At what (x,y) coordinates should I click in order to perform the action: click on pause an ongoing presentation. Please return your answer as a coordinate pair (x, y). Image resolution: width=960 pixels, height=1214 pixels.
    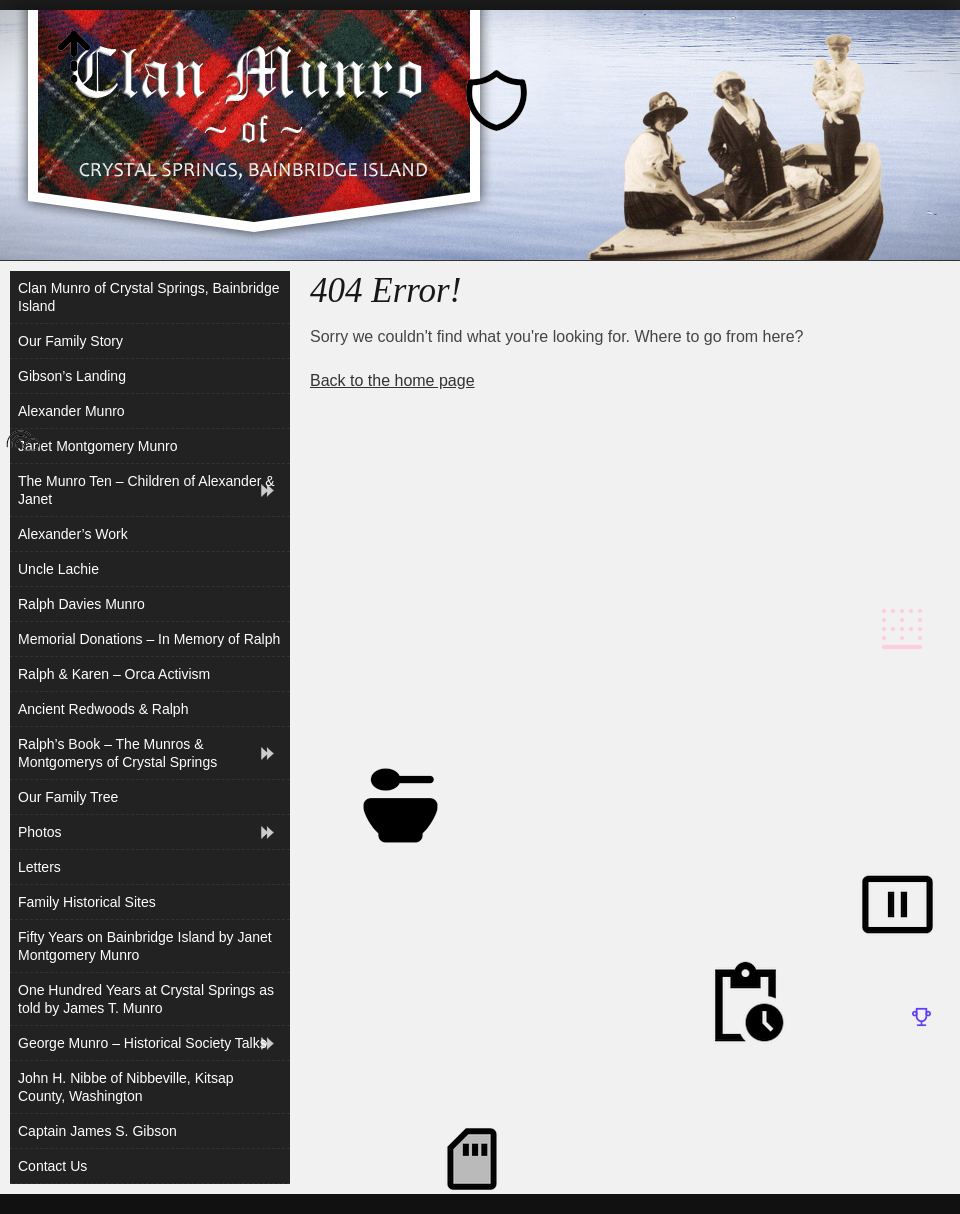
    Looking at the image, I should click on (897, 904).